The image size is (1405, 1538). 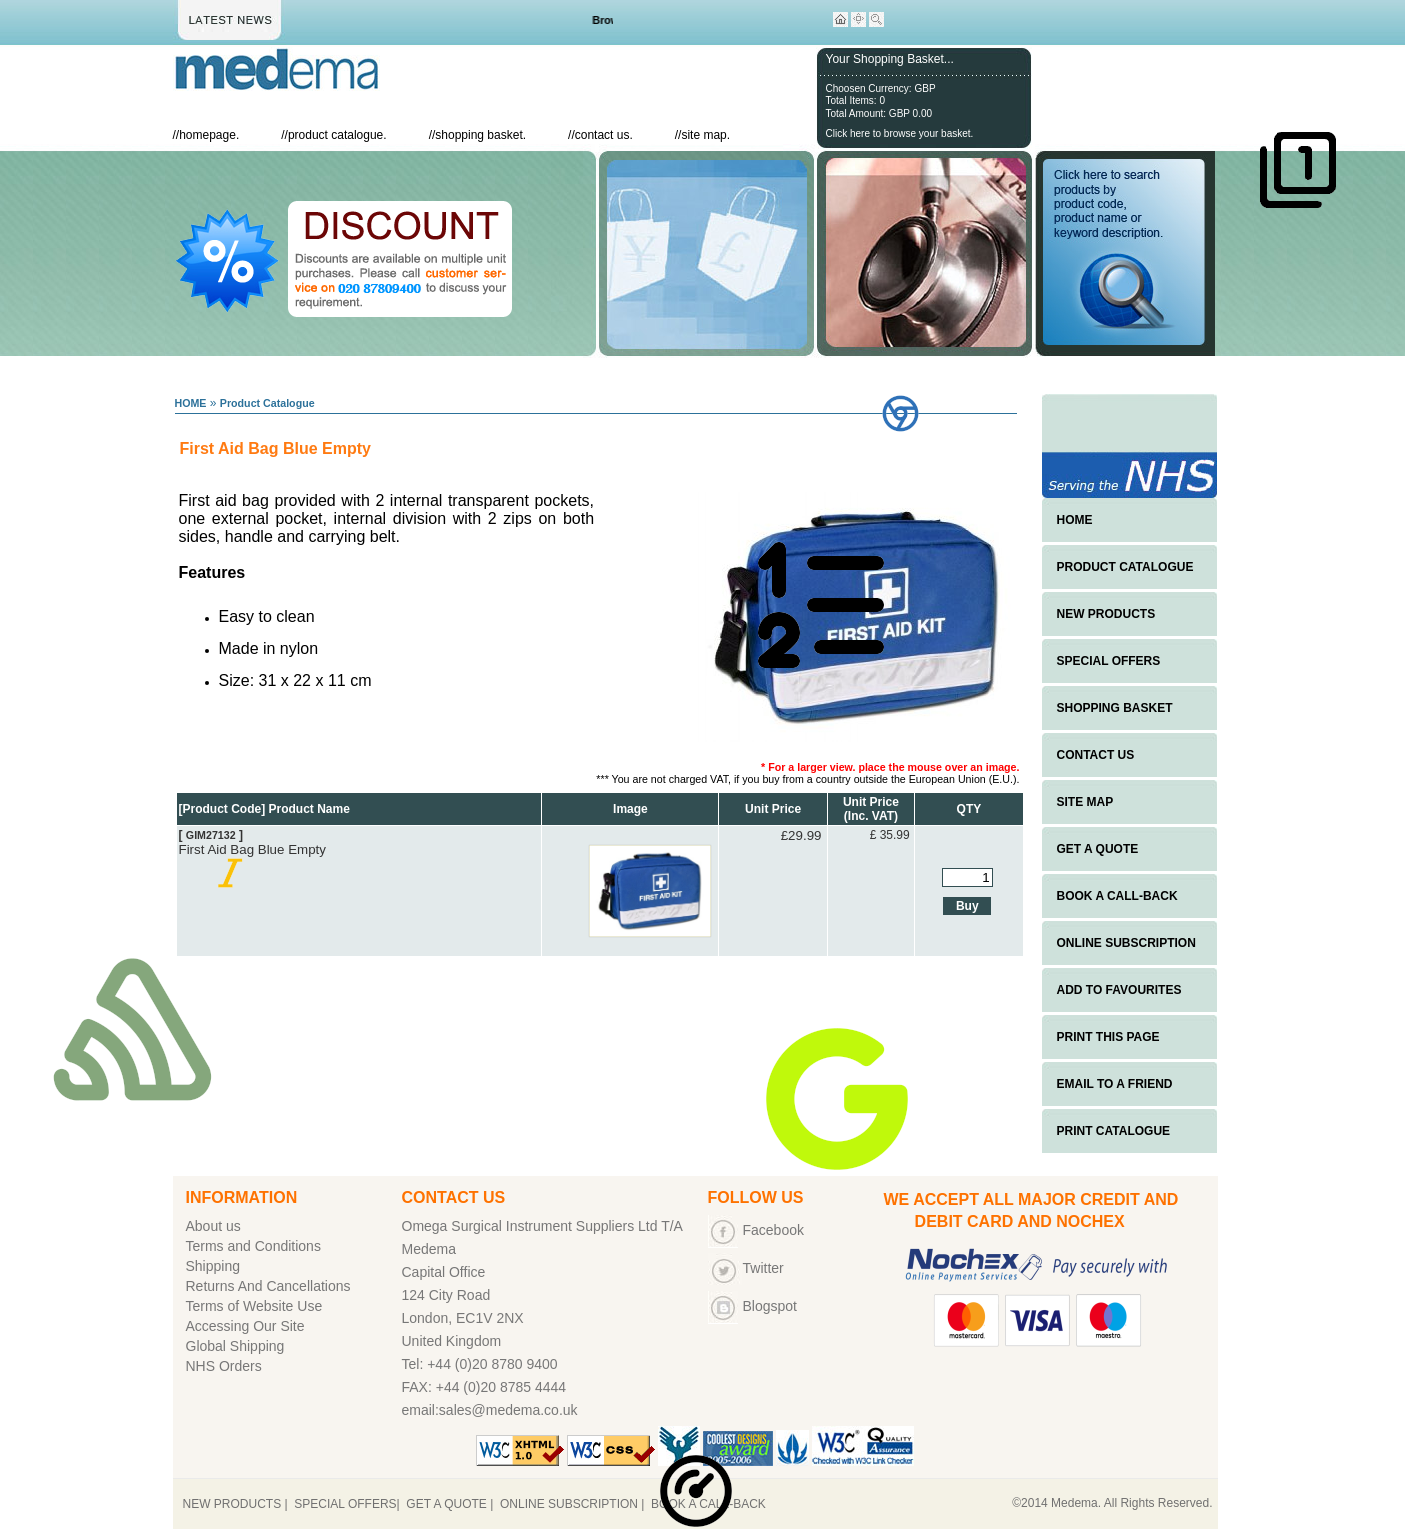 What do you see at coordinates (696, 1491) in the screenshot?
I see `view performance metrics or speed` at bounding box center [696, 1491].